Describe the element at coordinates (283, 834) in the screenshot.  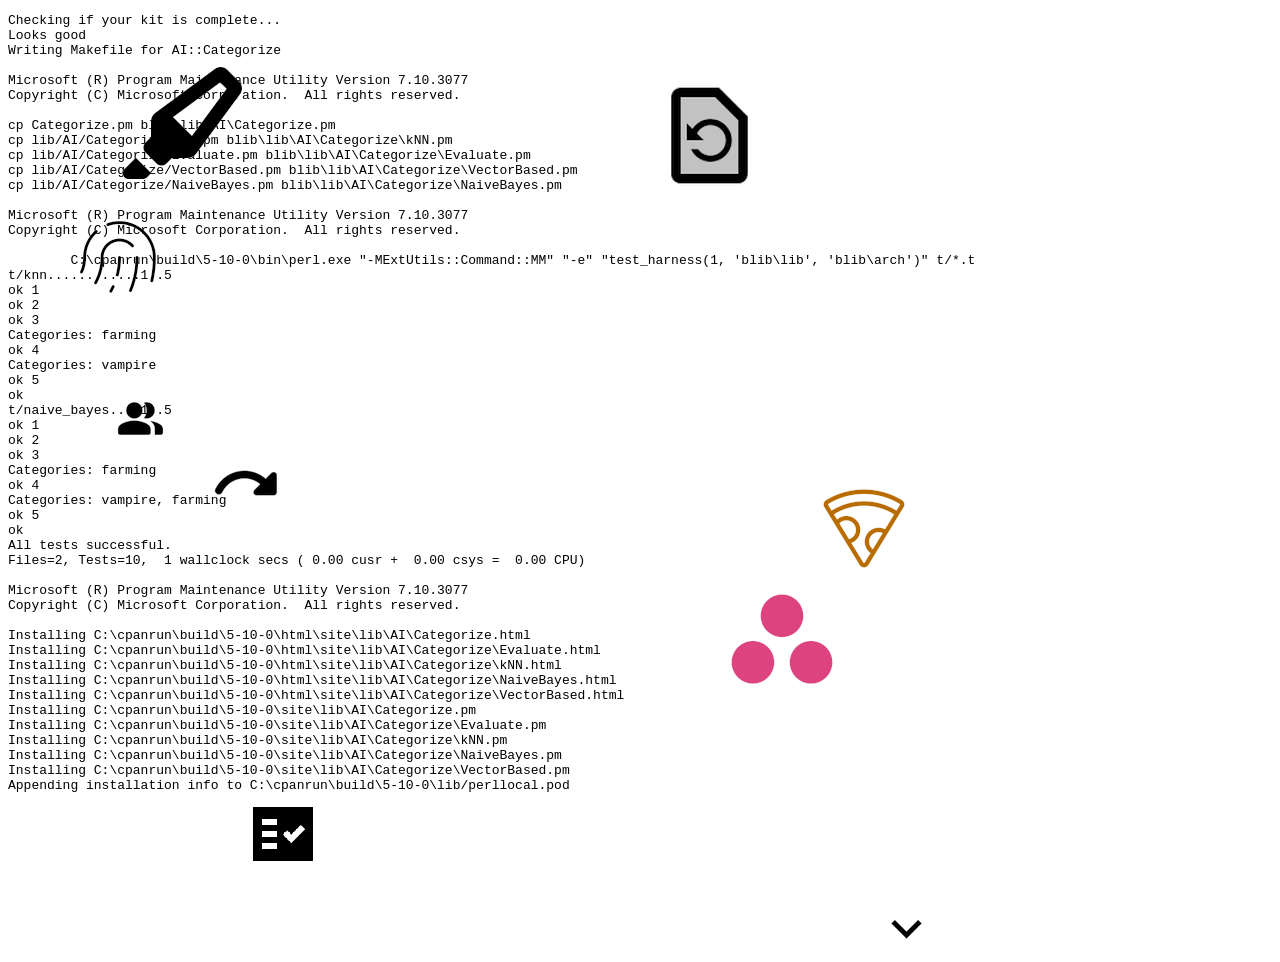
I see `verify or review checklist items` at that location.